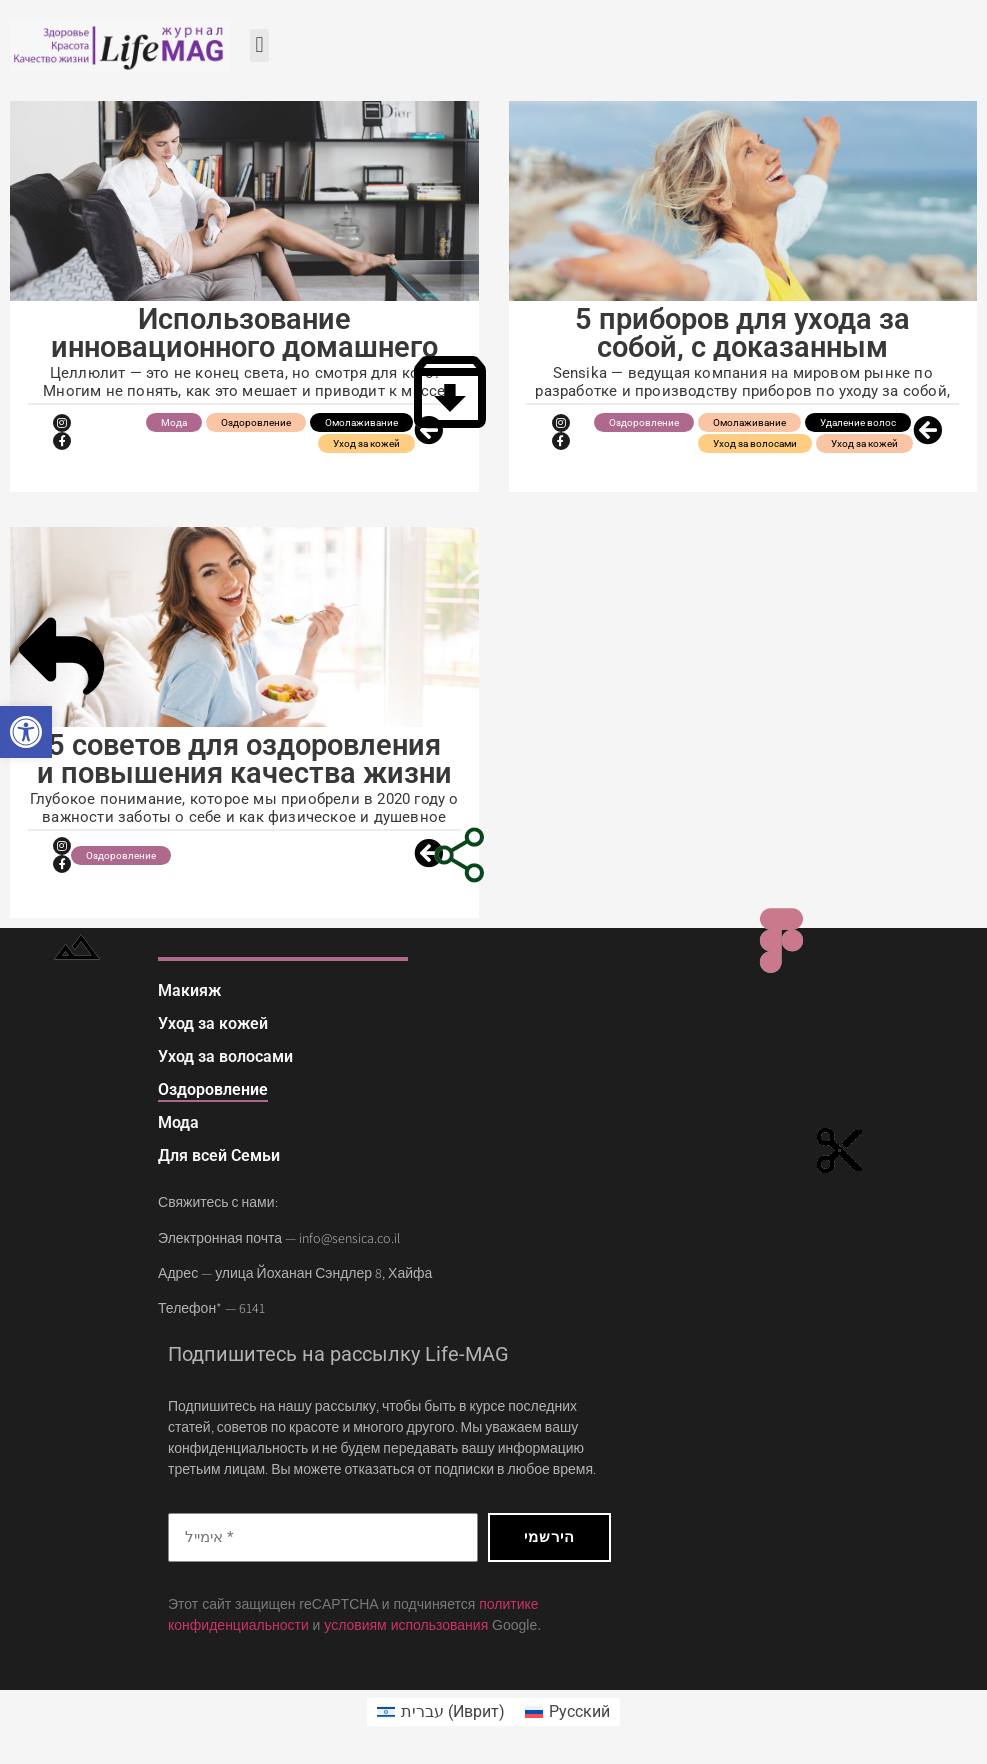 This screenshot has width=987, height=1764. Describe the element at coordinates (450, 392) in the screenshot. I see `archive this item` at that location.